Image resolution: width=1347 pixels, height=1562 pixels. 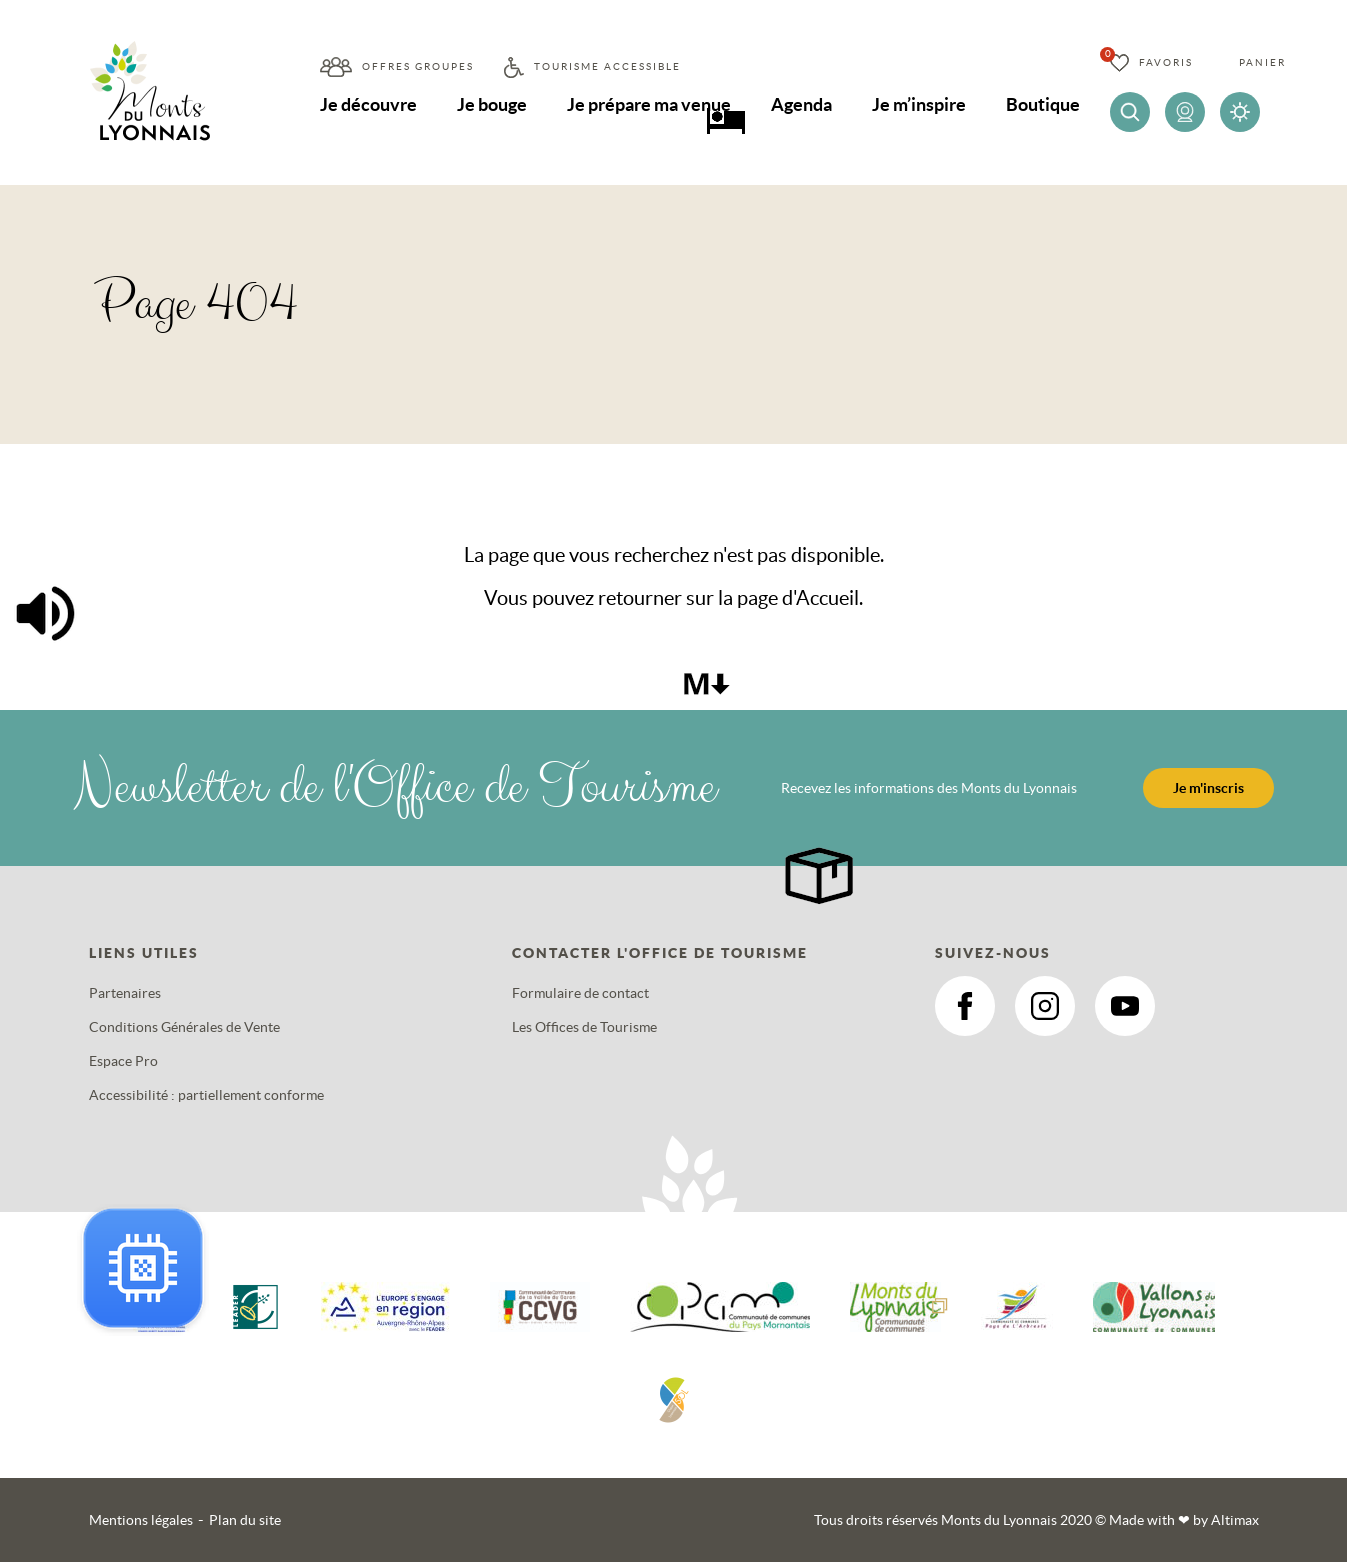 What do you see at coordinates (816, 873) in the screenshot?
I see `view package or module contents` at bounding box center [816, 873].